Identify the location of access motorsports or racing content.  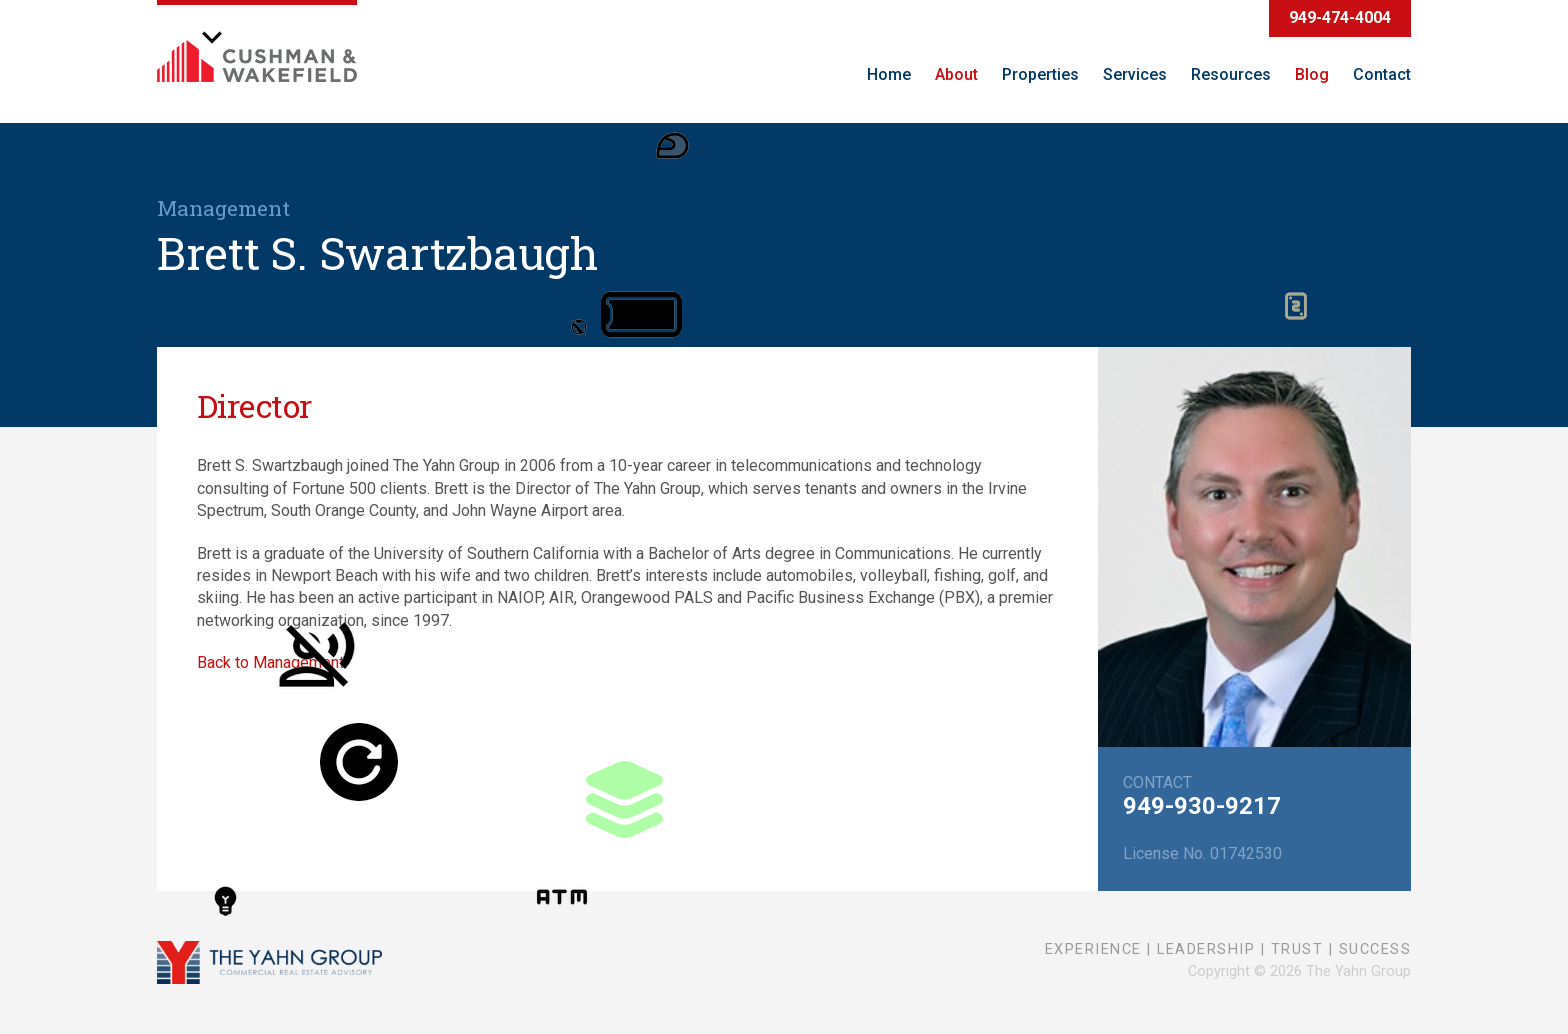
(672, 145).